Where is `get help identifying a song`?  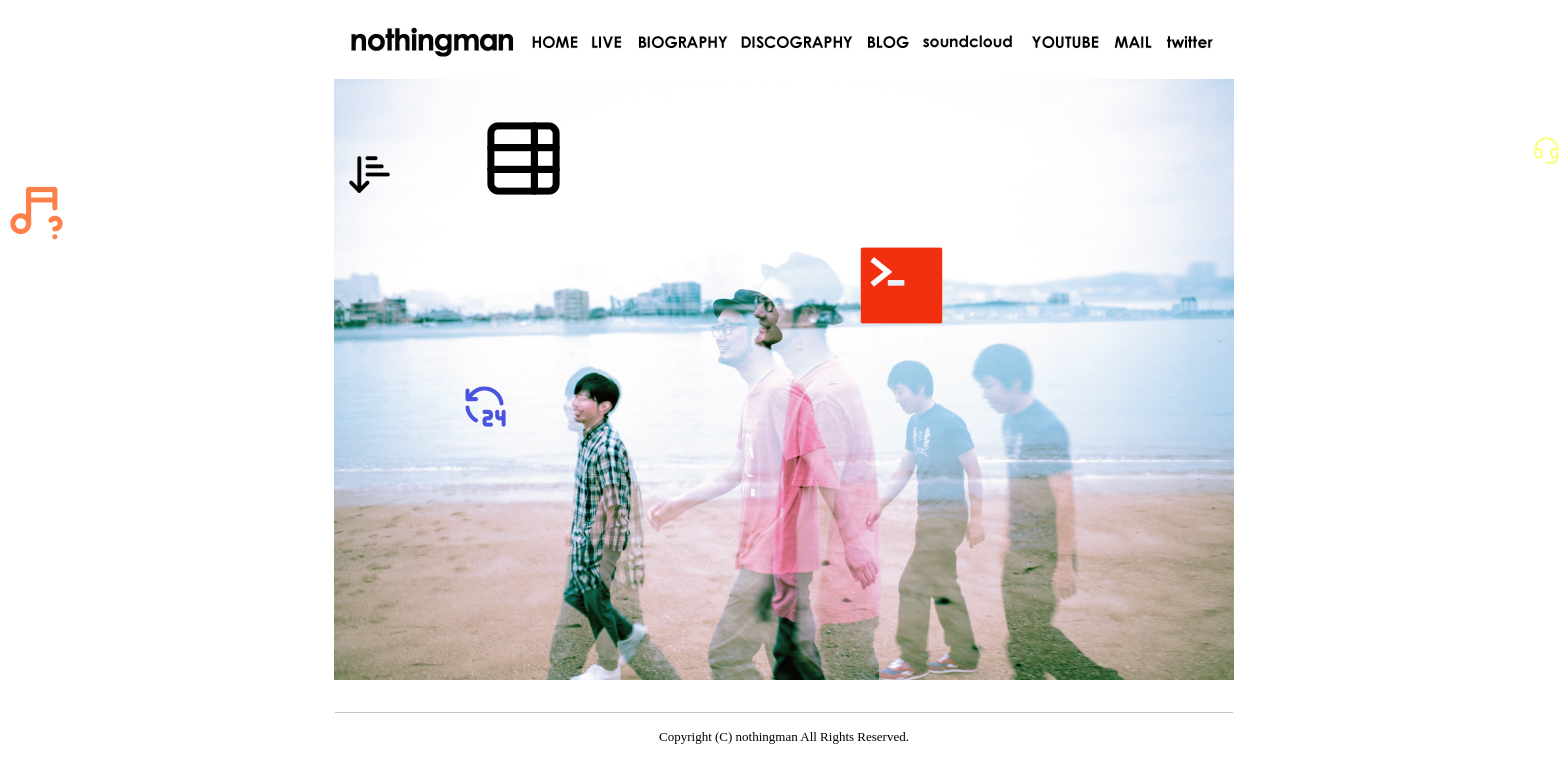
get help identifying a song is located at coordinates (36, 210).